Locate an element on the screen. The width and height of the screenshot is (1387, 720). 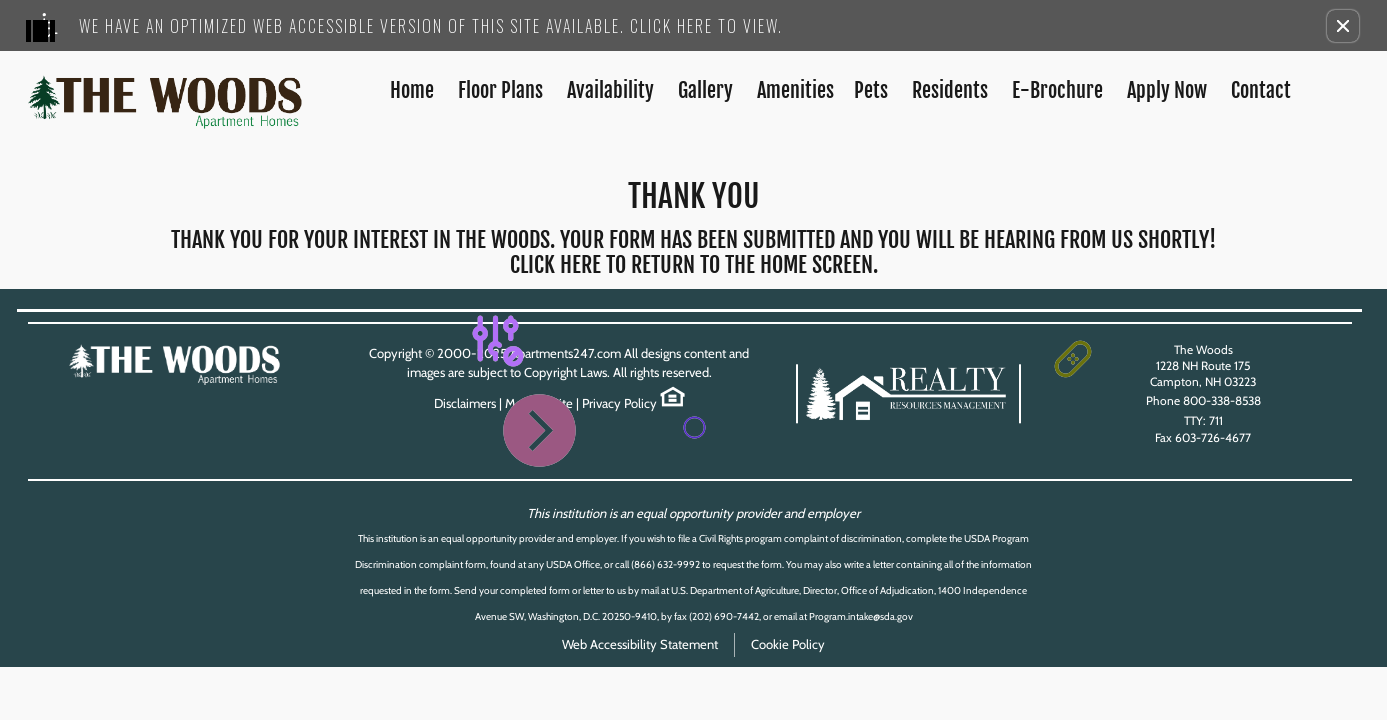
unselected radio button option is located at coordinates (694, 427).